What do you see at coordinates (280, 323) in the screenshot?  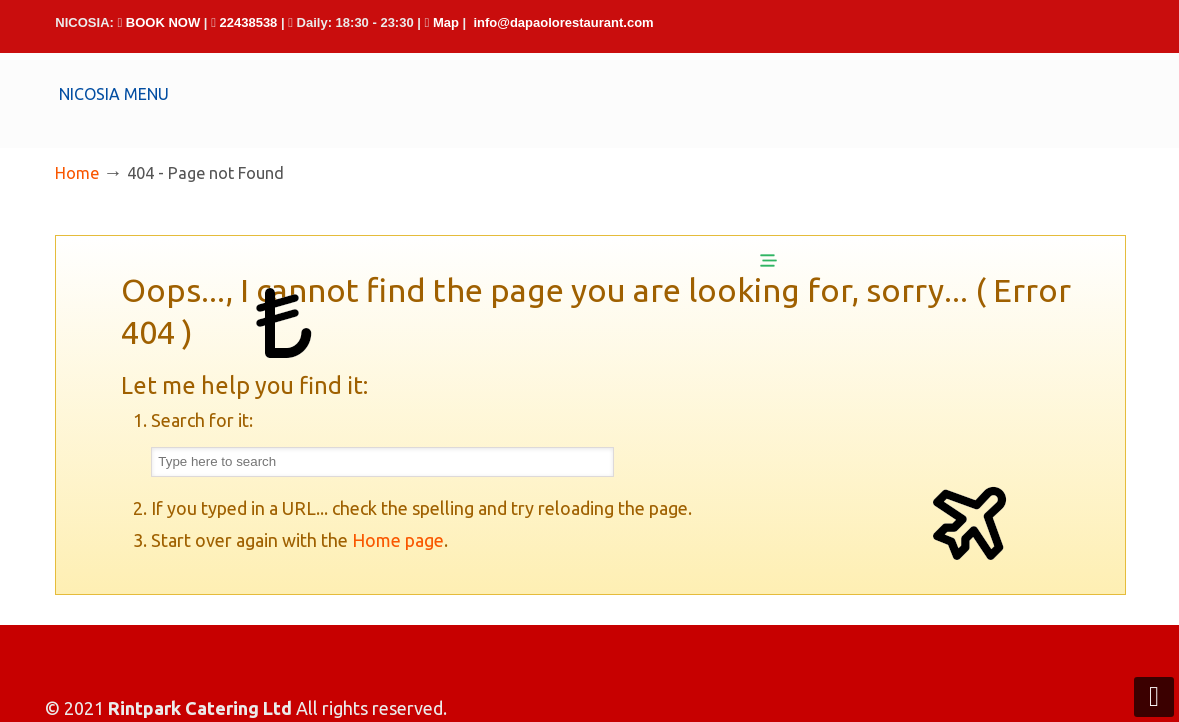 I see `indicates Turkish lira currency` at bounding box center [280, 323].